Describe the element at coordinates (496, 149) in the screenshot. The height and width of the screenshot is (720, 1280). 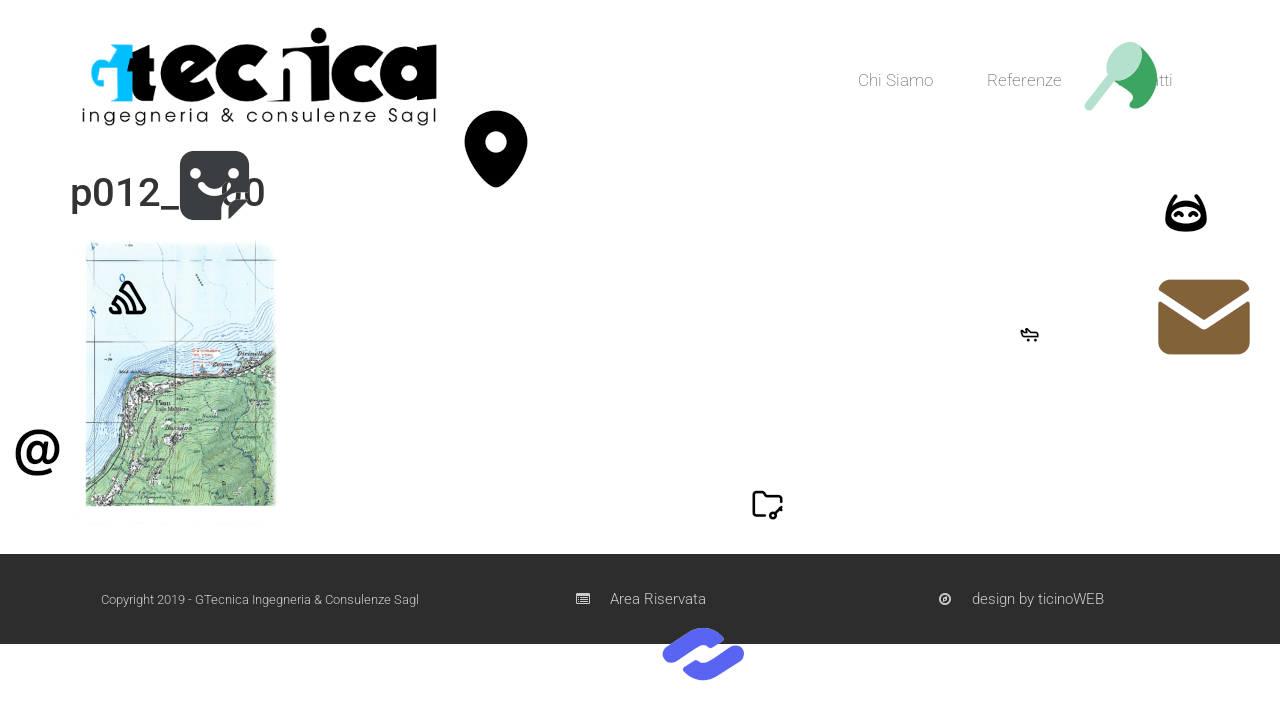
I see `view or share your current location` at that location.